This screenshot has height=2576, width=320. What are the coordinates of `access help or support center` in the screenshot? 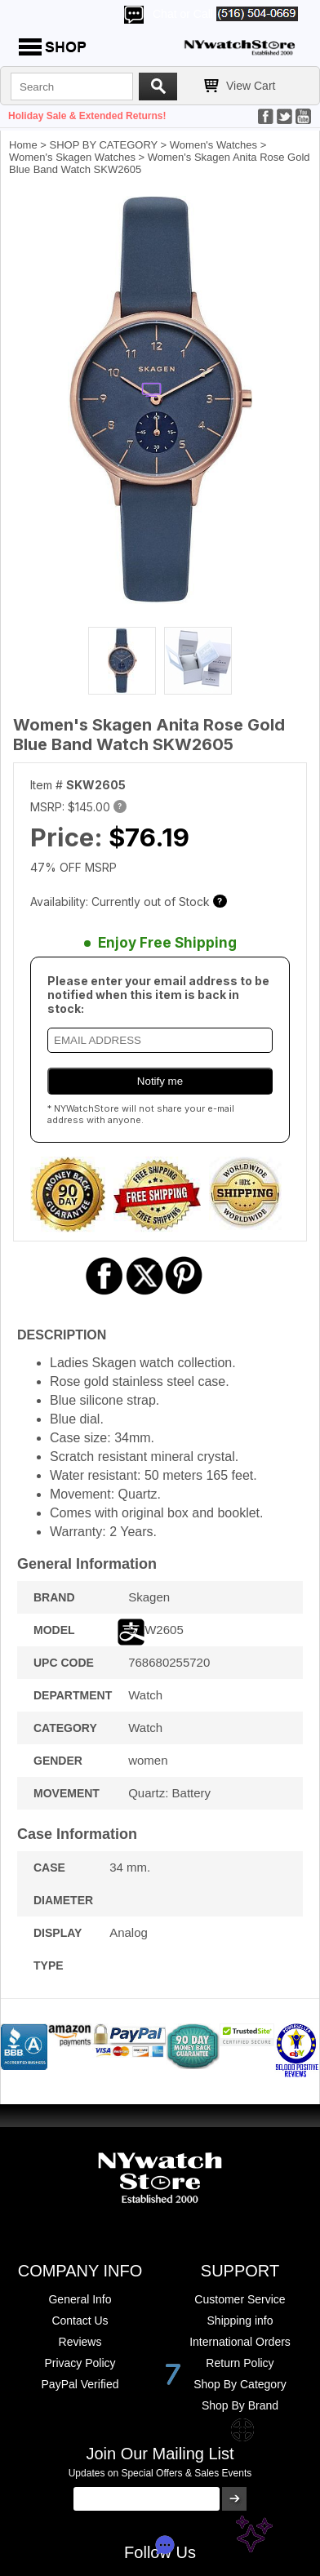 It's located at (242, 2430).